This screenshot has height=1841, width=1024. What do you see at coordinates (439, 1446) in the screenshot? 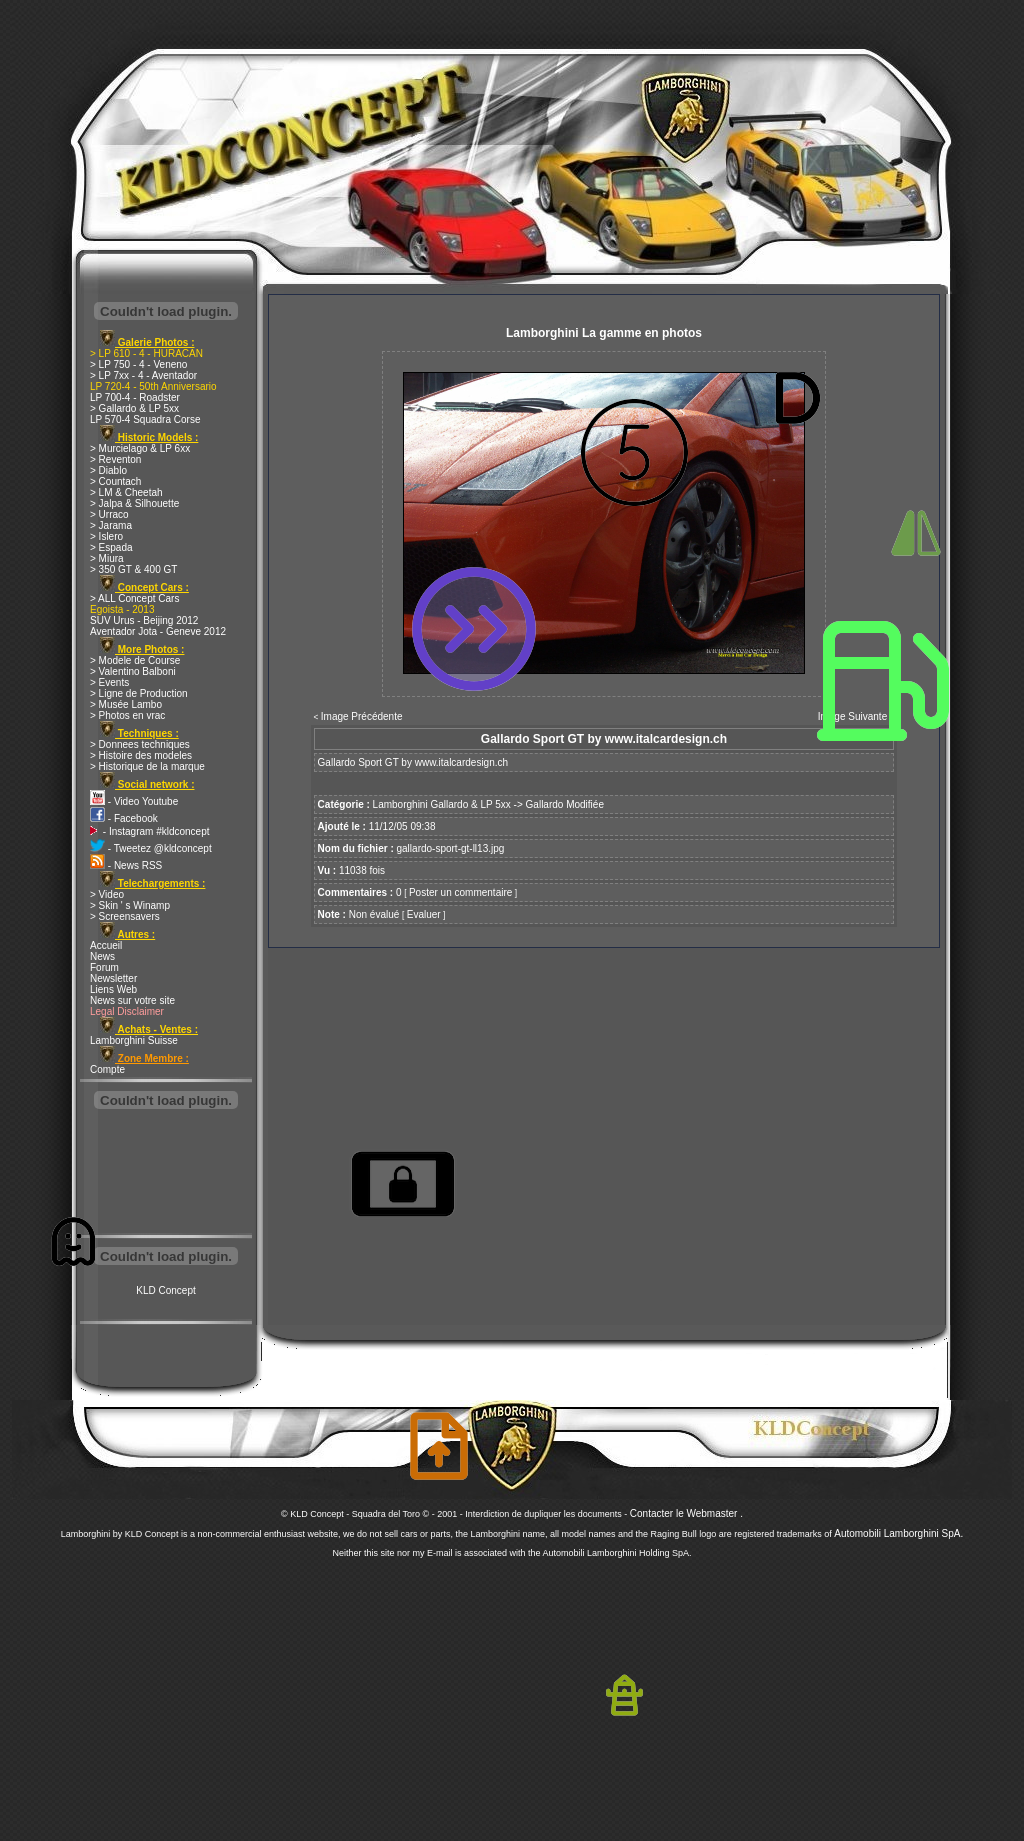
I see `upload a file` at bounding box center [439, 1446].